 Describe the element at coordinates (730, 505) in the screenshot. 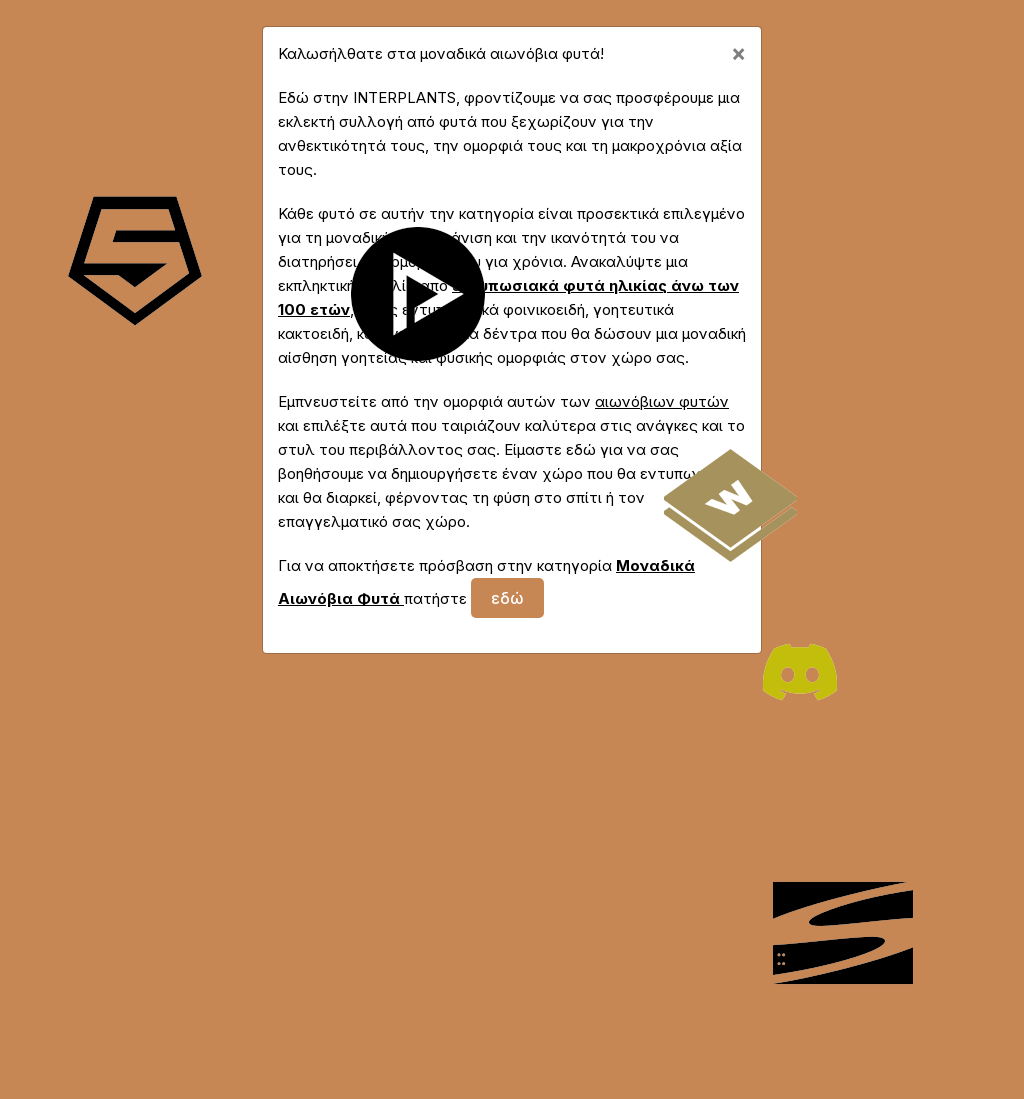

I see `open wappalyzer browser extension` at that location.